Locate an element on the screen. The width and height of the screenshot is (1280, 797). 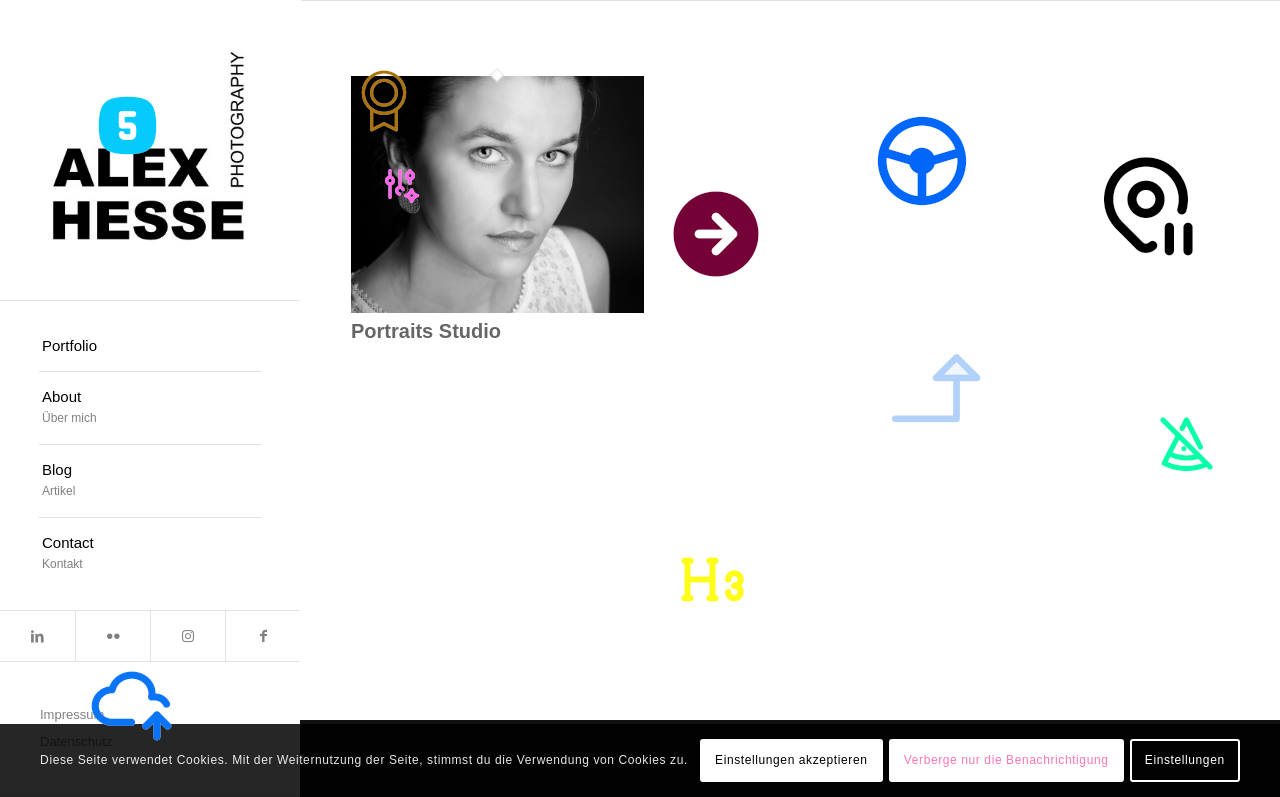
view achievements or awards is located at coordinates (384, 101).